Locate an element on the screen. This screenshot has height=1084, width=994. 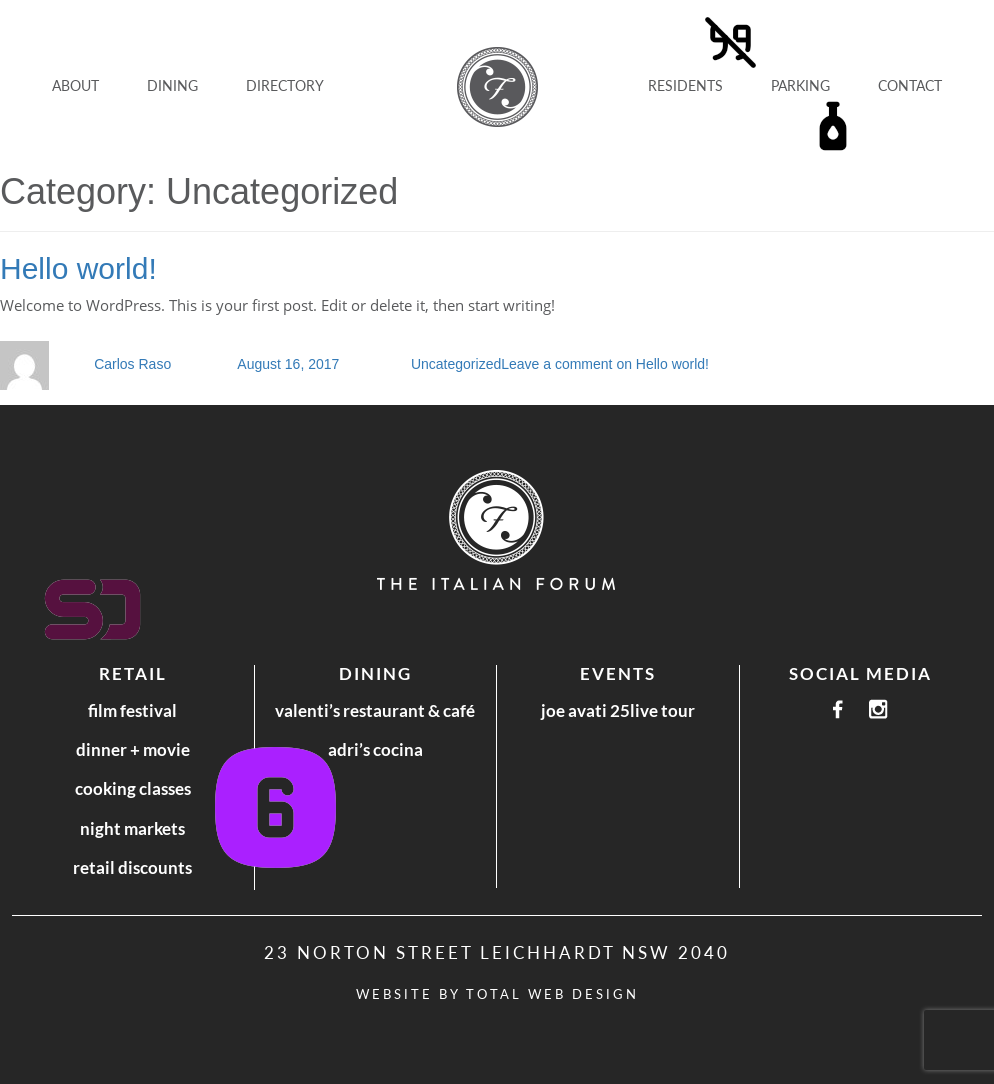
disable quotation formatting is located at coordinates (730, 42).